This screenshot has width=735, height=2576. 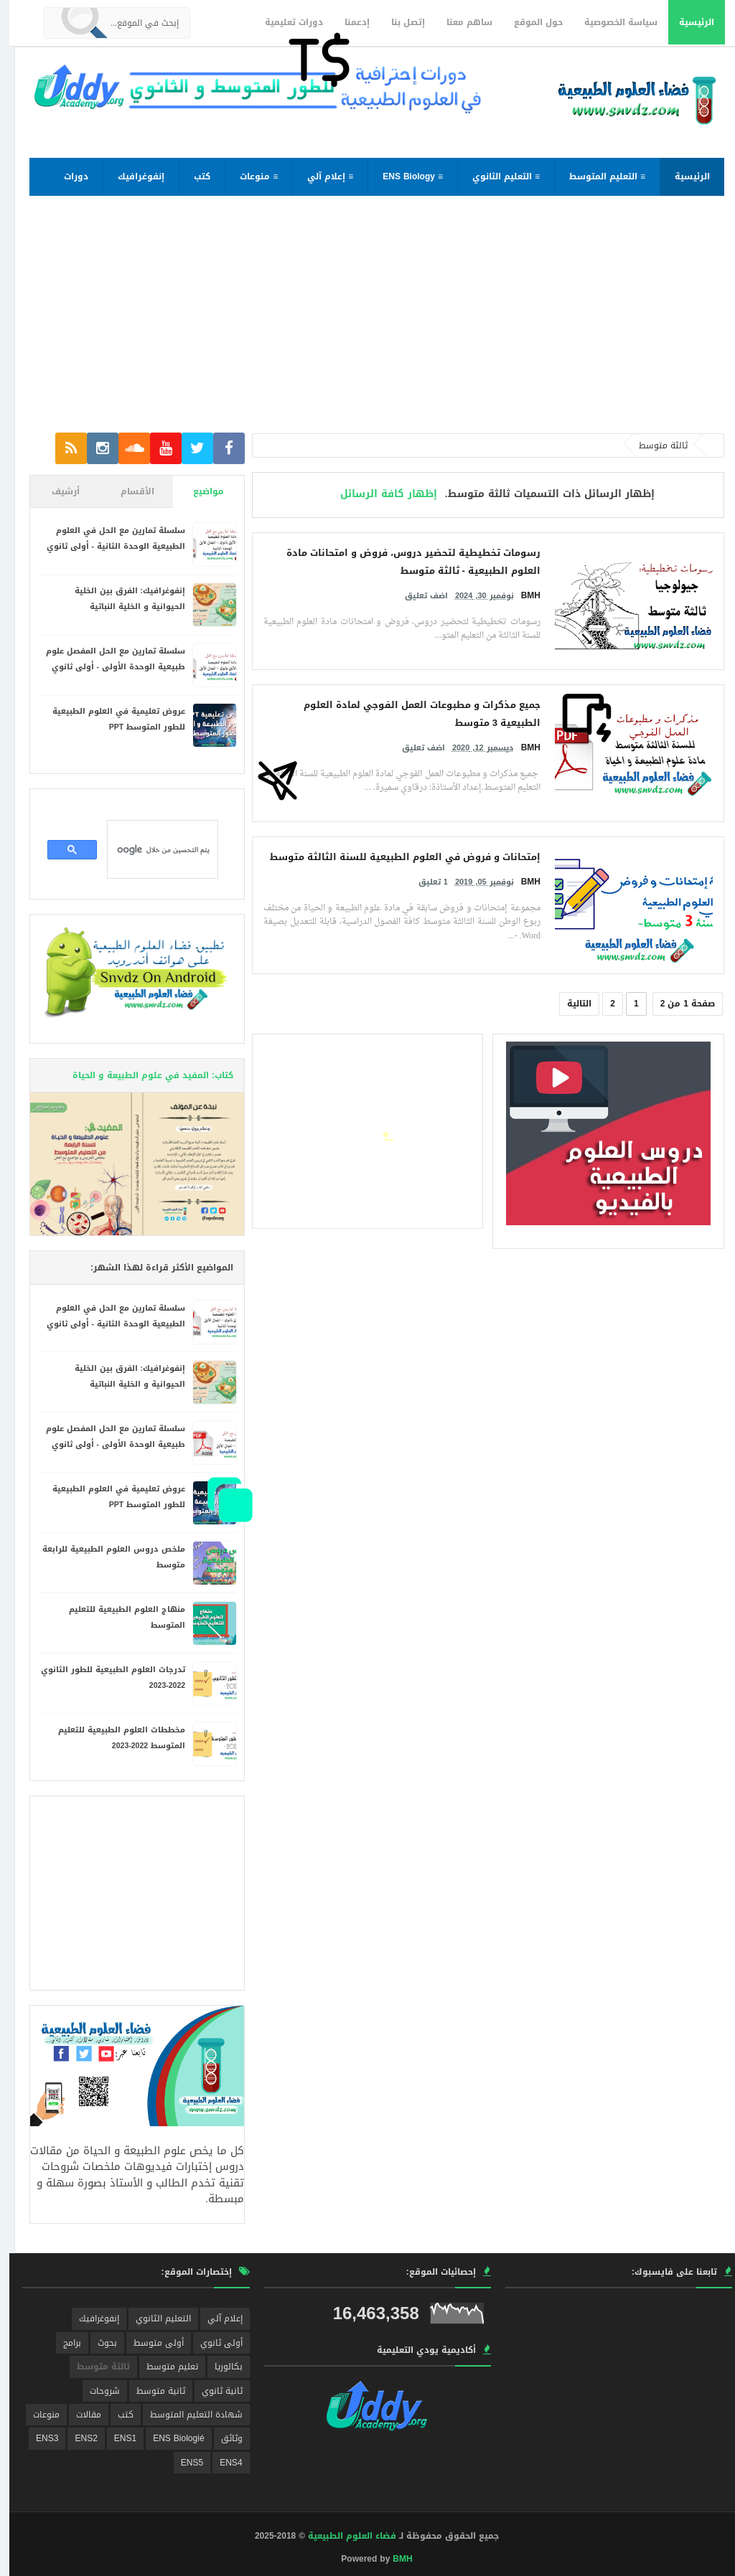 I want to click on copy to clipboard, so click(x=230, y=1499).